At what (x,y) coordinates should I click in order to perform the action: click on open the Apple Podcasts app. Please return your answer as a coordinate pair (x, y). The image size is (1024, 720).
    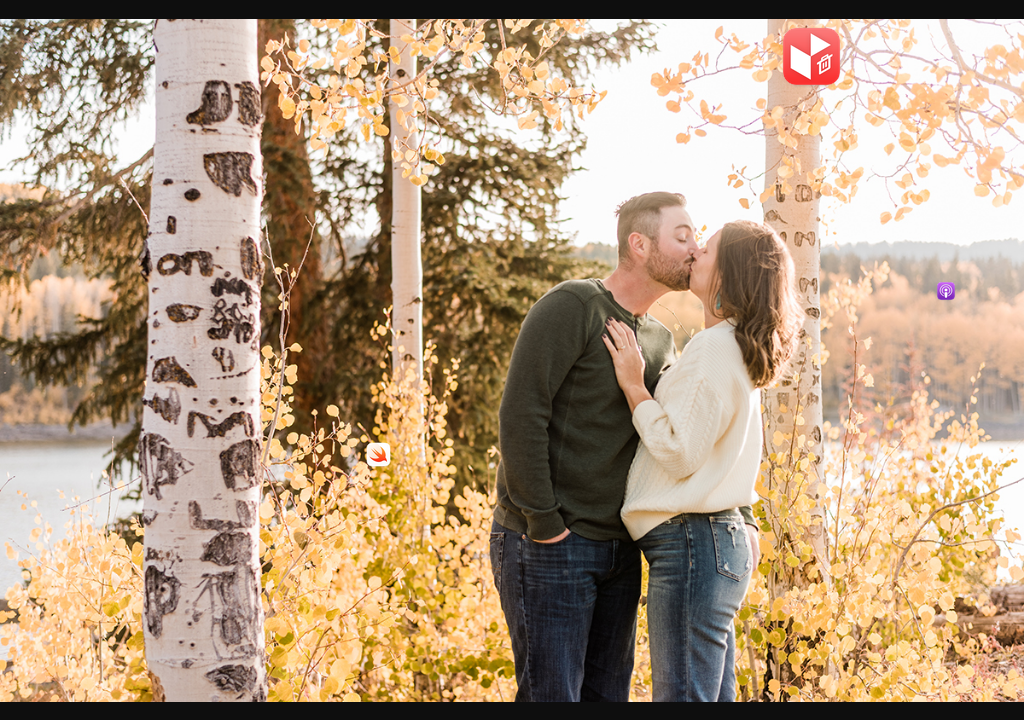
    Looking at the image, I should click on (946, 291).